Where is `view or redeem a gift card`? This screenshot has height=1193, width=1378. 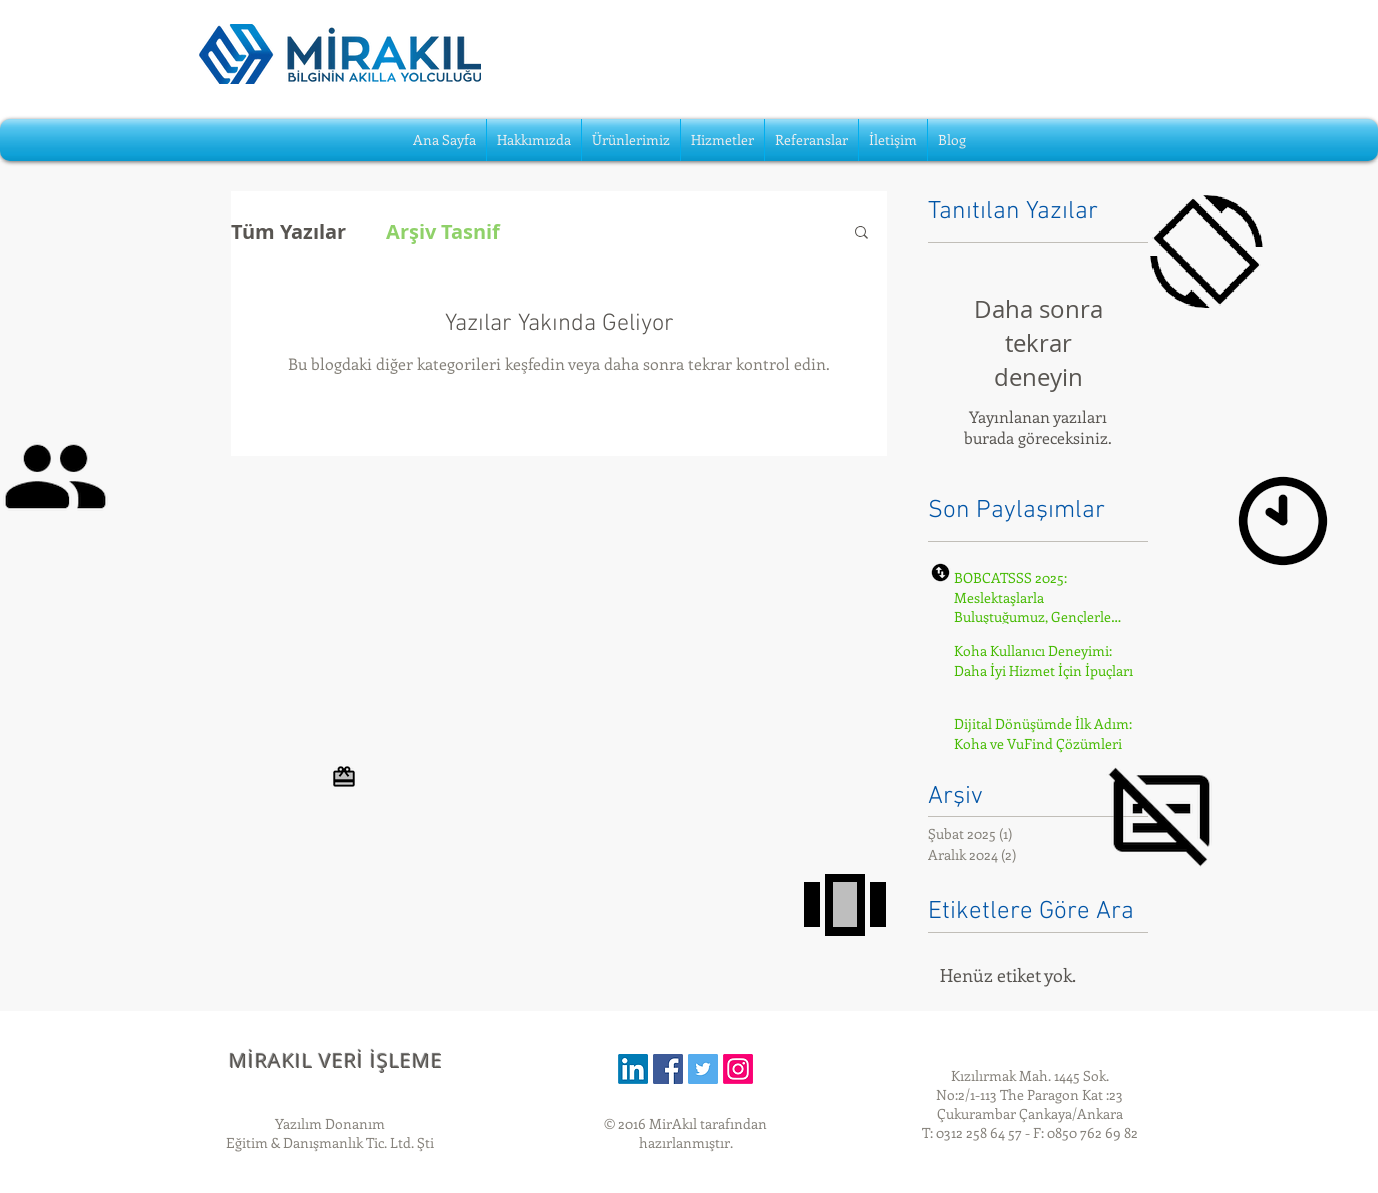
view or redeem a gift card is located at coordinates (344, 777).